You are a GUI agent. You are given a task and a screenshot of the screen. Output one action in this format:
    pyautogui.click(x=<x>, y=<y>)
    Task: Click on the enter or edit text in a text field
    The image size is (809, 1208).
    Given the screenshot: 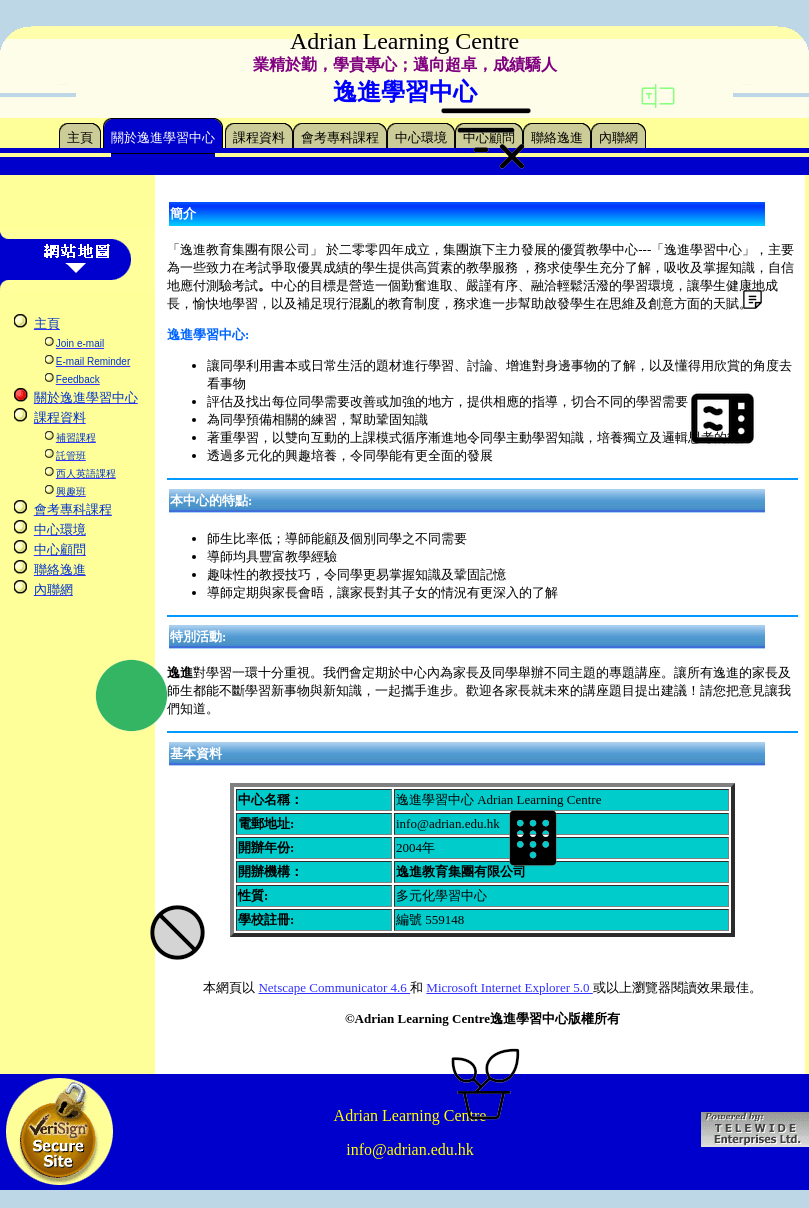 What is the action you would take?
    pyautogui.click(x=658, y=96)
    